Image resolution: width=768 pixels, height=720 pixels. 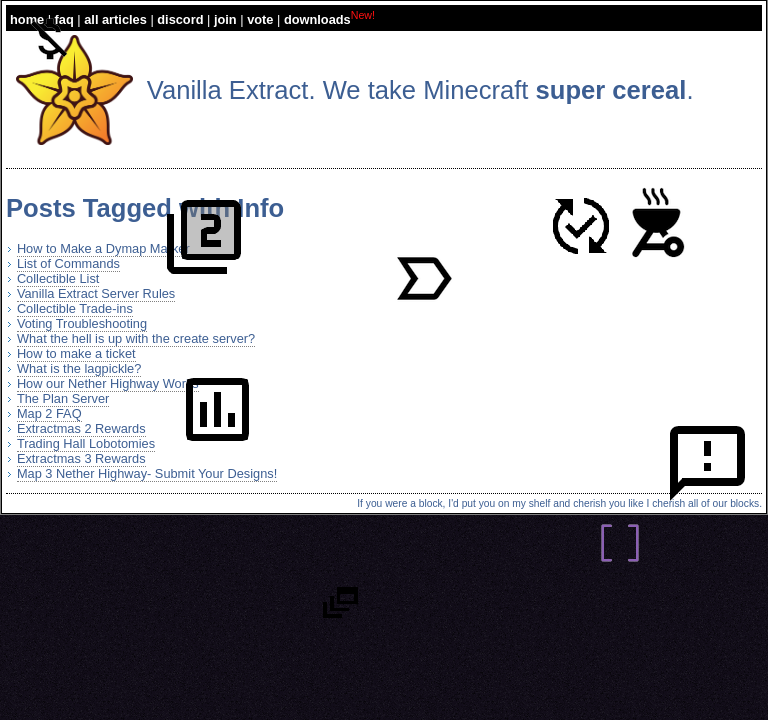 I want to click on indicates 2 items selected or stacked, so click(x=204, y=237).